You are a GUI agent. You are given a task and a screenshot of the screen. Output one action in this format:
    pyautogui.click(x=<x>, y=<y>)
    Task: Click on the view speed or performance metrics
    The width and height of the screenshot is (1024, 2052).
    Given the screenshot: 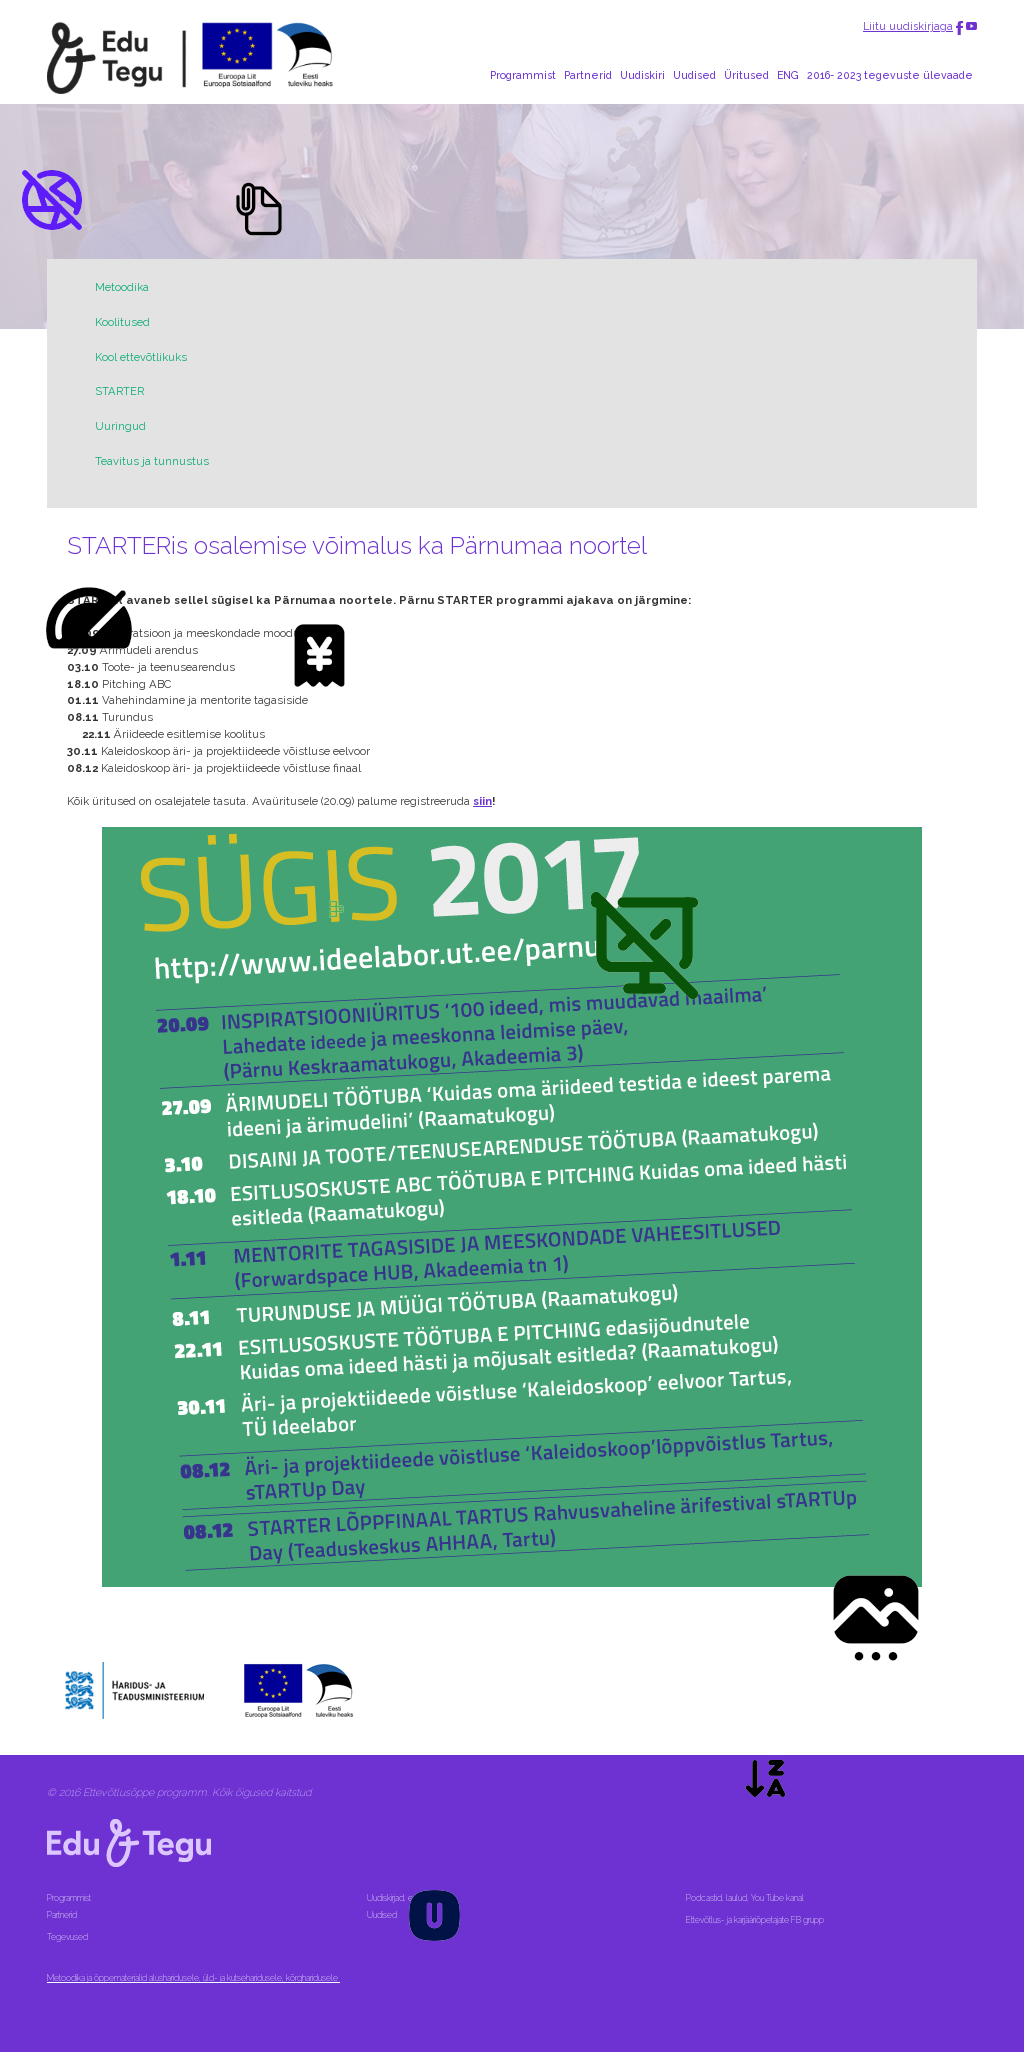 What is the action you would take?
    pyautogui.click(x=89, y=621)
    